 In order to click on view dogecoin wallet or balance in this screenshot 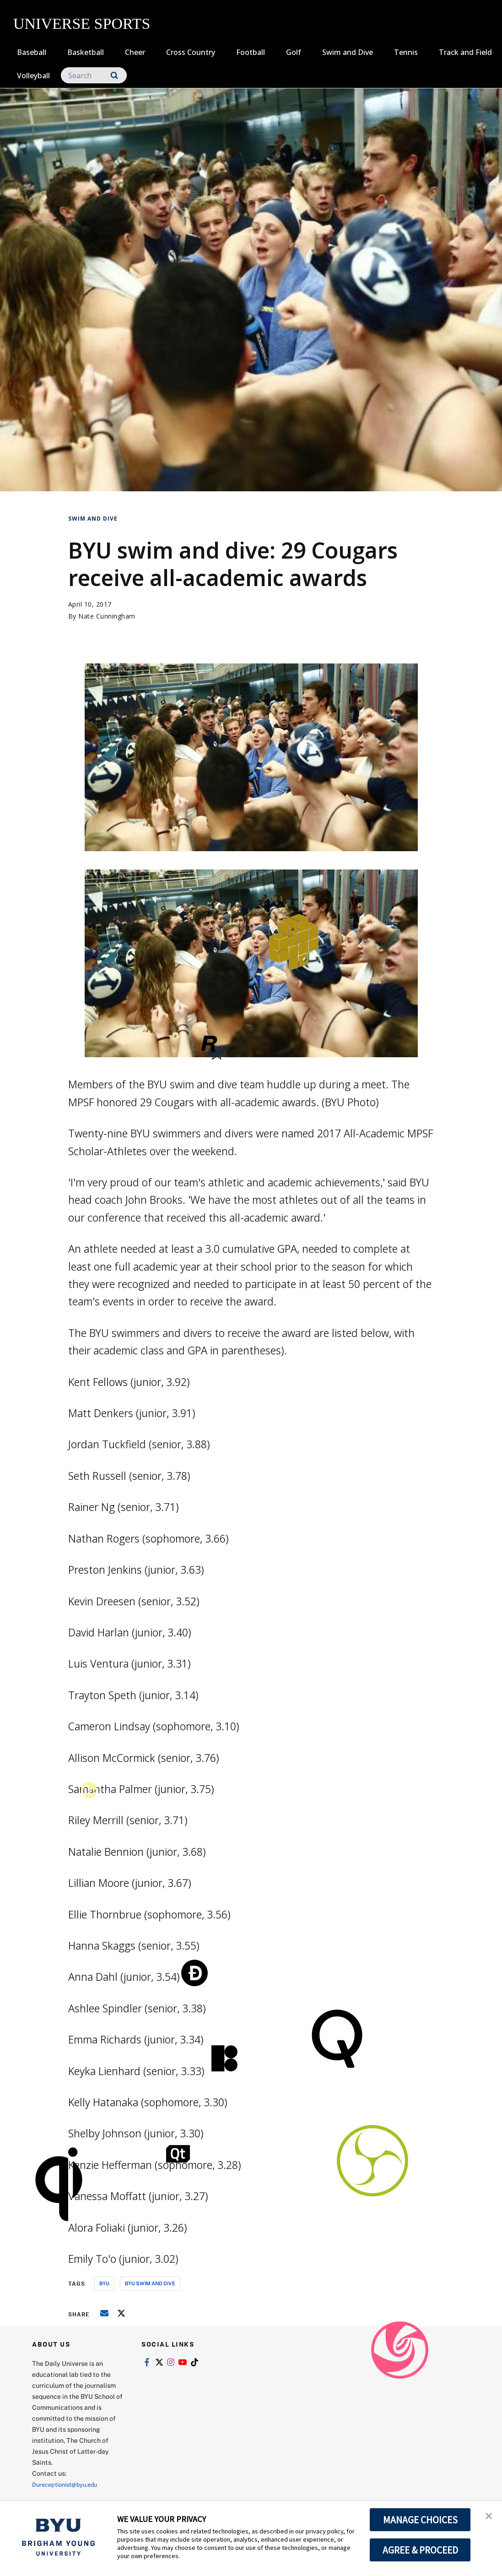, I will do `click(194, 1973)`.